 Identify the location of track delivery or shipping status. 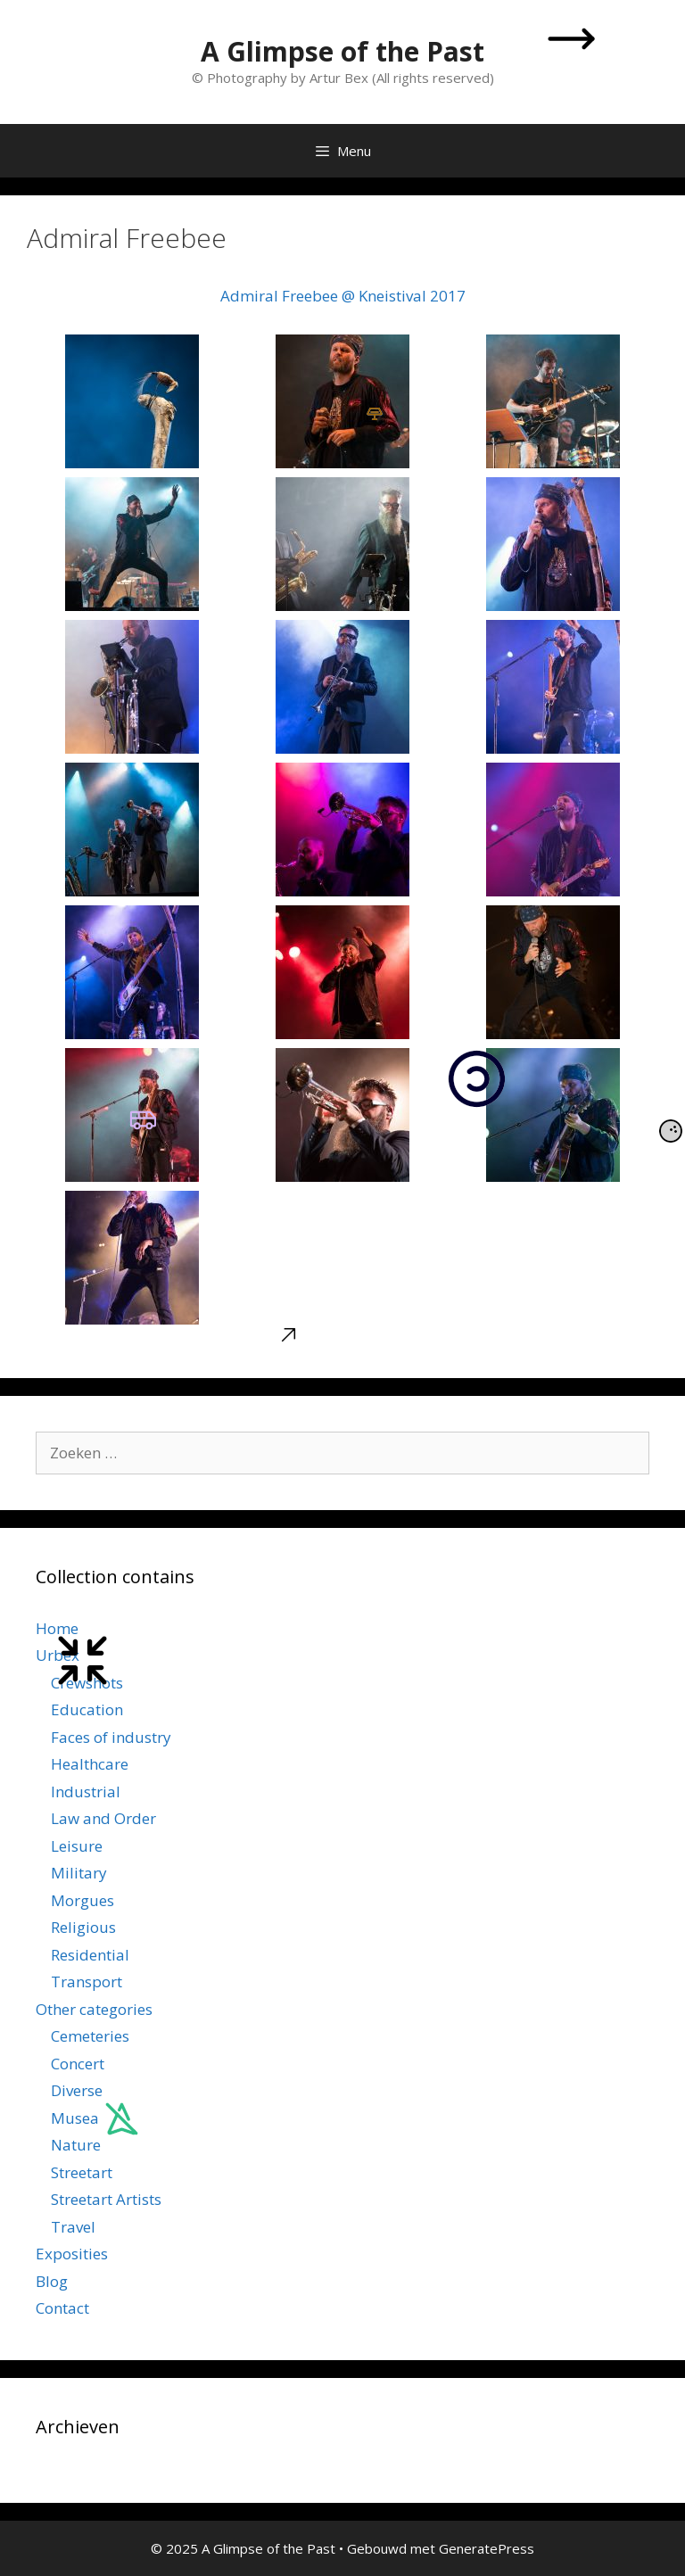
(142, 1119).